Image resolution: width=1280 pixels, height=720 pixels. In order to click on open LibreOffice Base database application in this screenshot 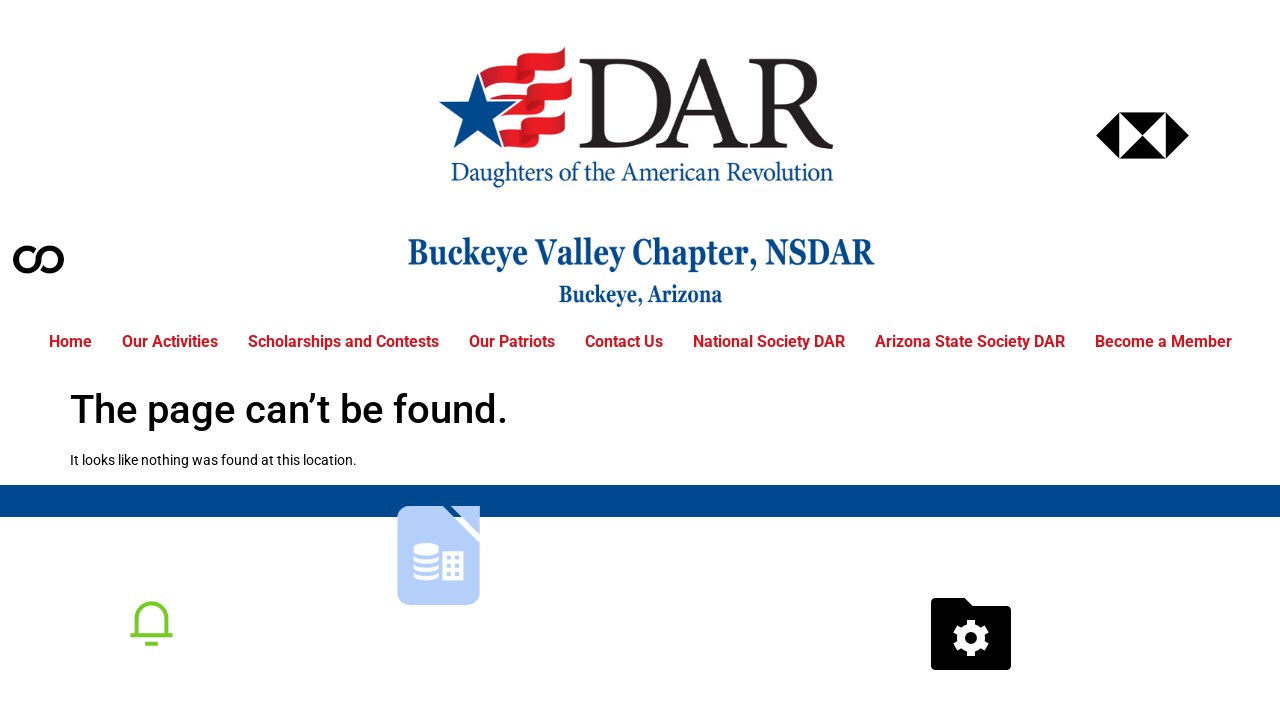, I will do `click(438, 555)`.